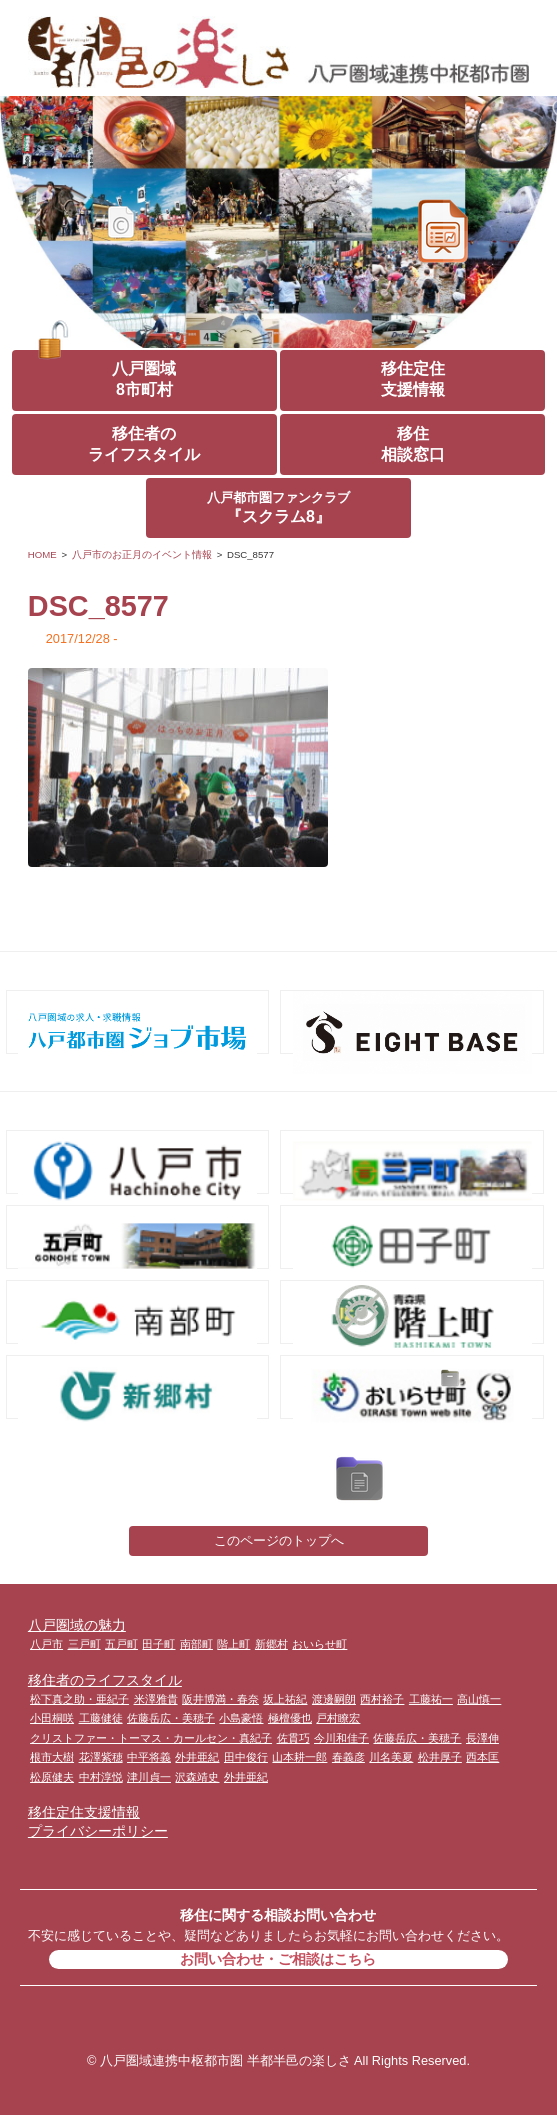 Image resolution: width=557 pixels, height=2115 pixels. Describe the element at coordinates (359, 1478) in the screenshot. I see `open your documents folder` at that location.